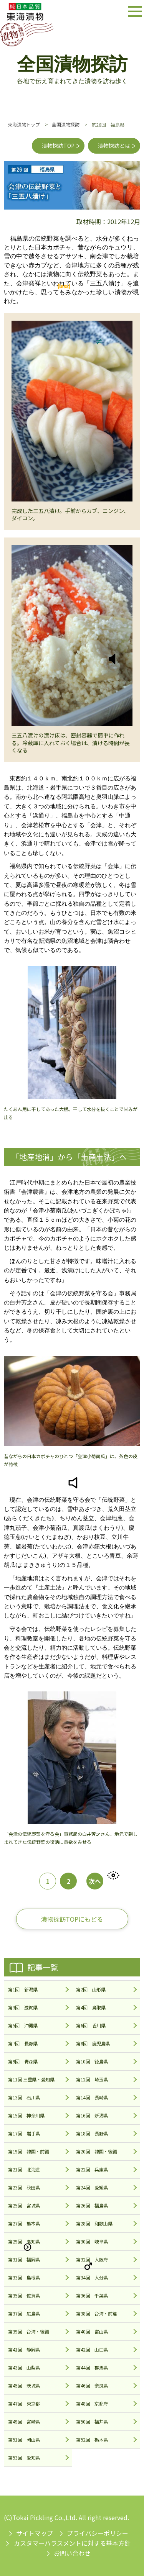 This screenshot has width=144, height=2576. What do you see at coordinates (64, 286) in the screenshot?
I see `less css preprocessor logo` at bounding box center [64, 286].